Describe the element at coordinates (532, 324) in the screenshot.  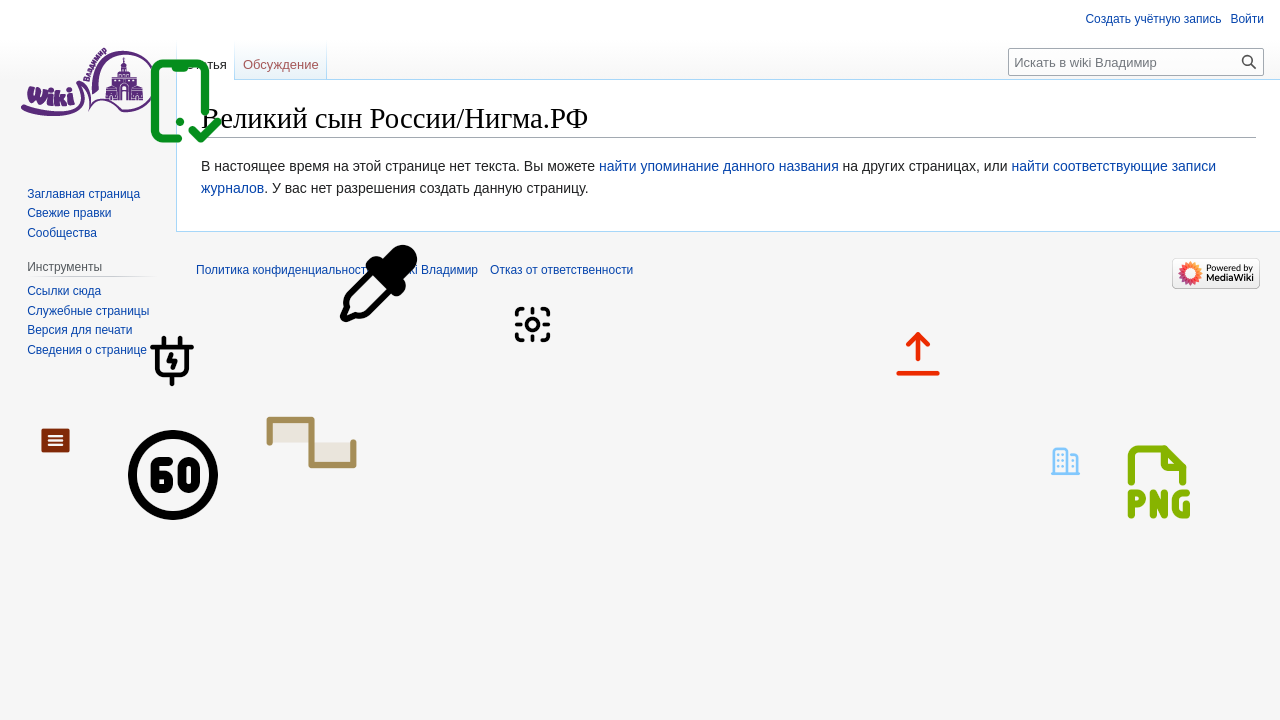
I see `activate camera or photo sensor` at that location.